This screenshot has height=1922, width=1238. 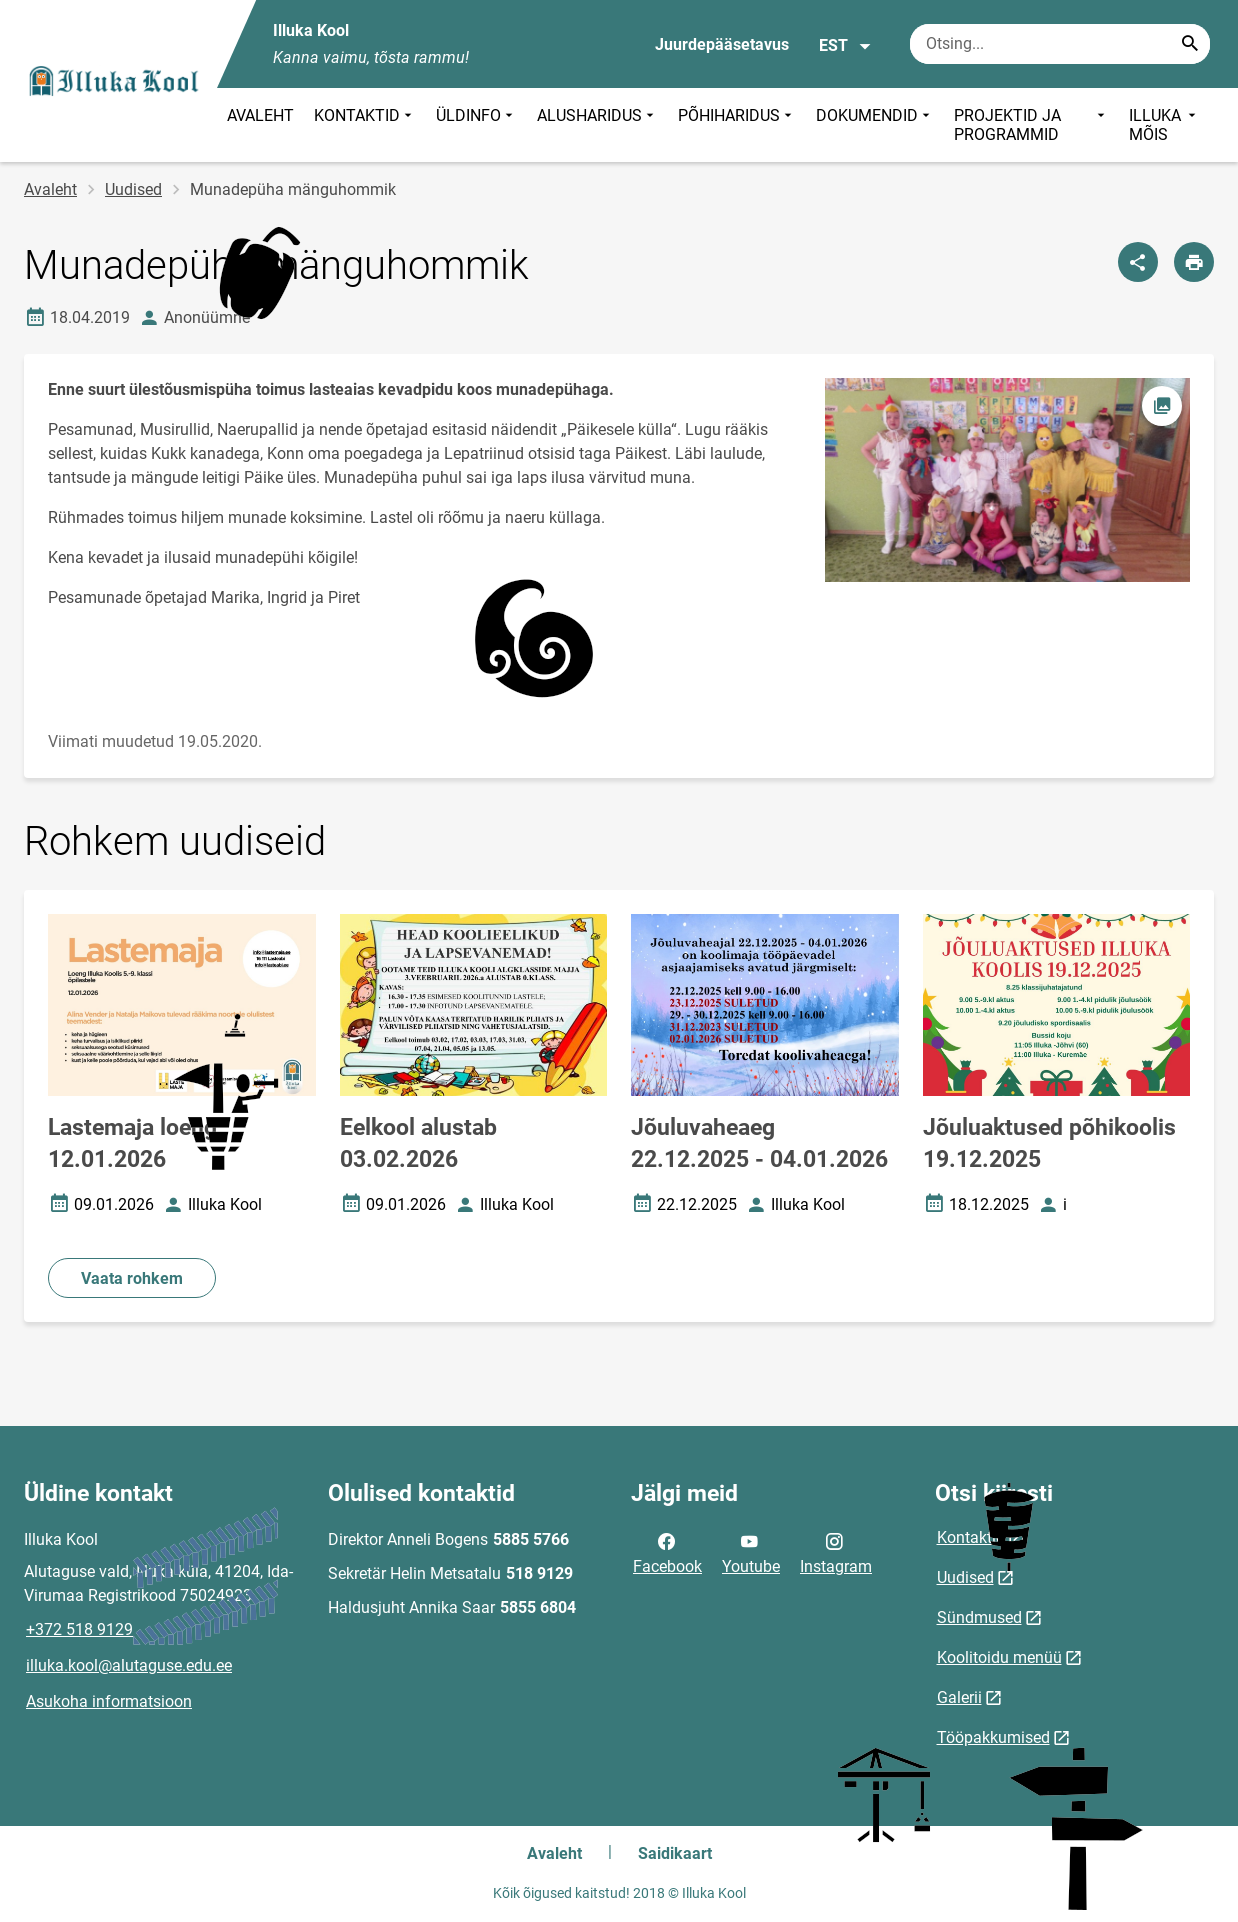 What do you see at coordinates (533, 638) in the screenshot?
I see `indicates weather conditions in a game interface` at bounding box center [533, 638].